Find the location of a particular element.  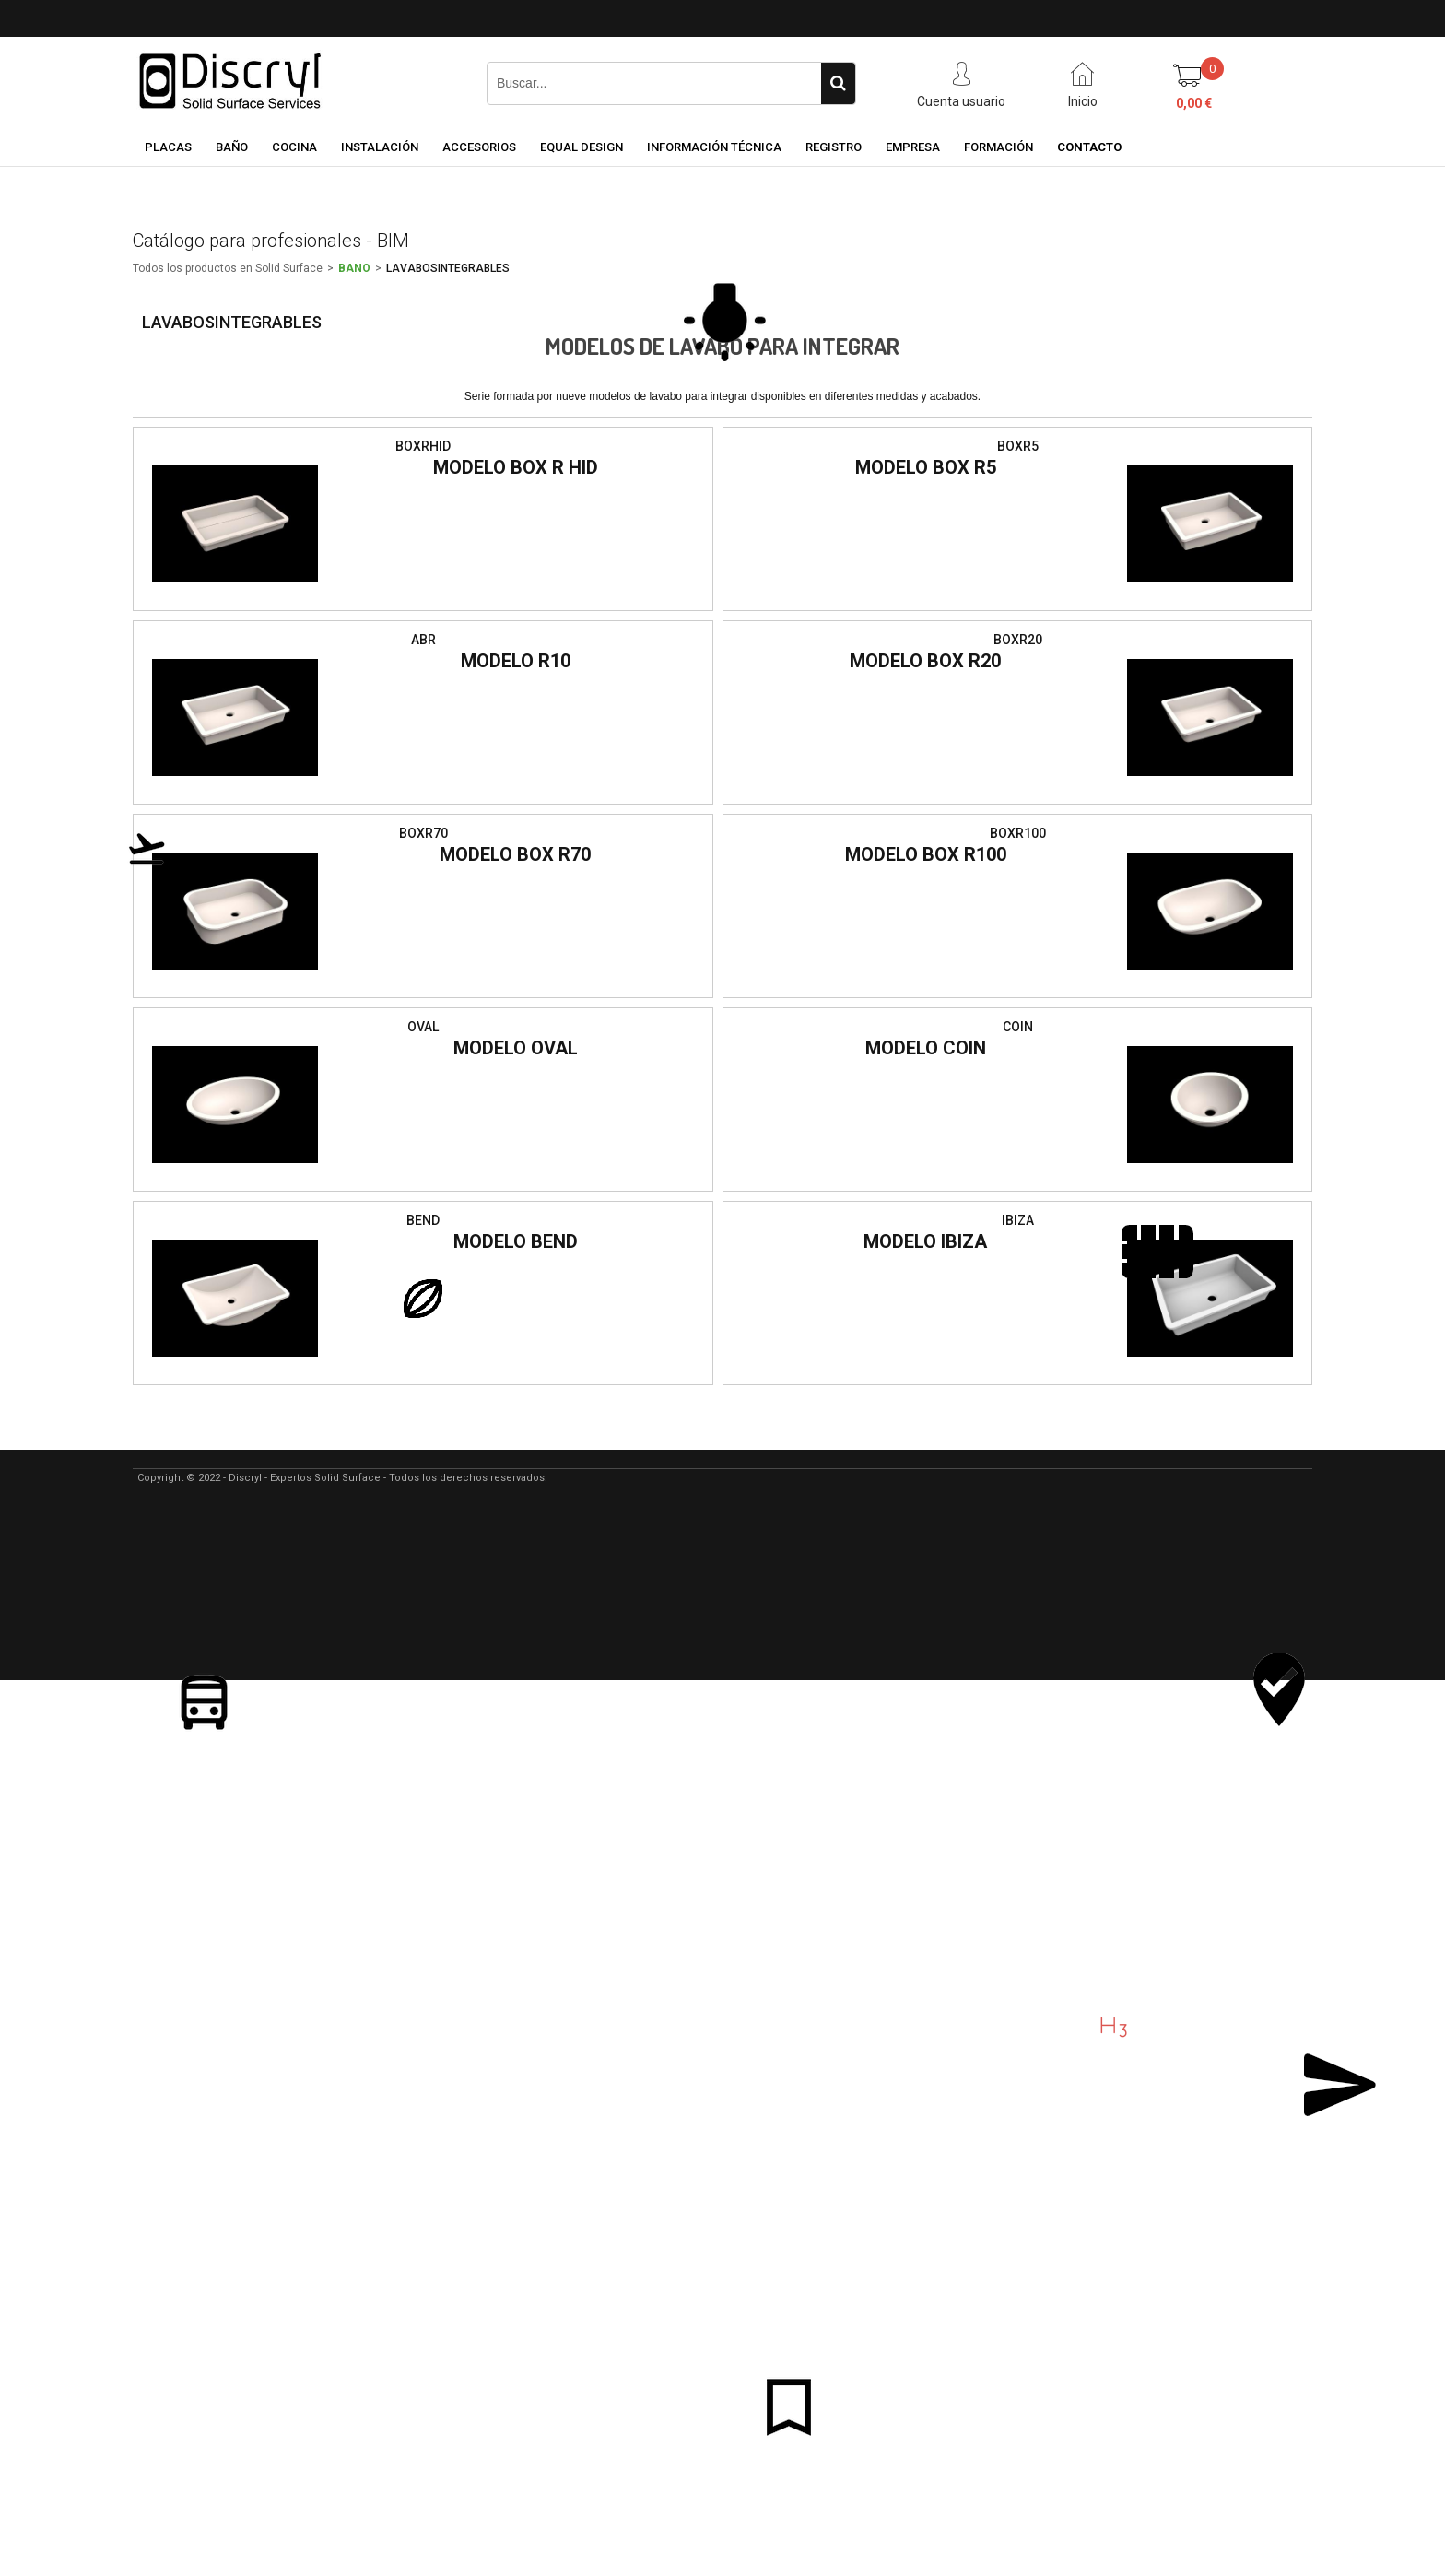

adjust incandescent light settings is located at coordinates (724, 320).